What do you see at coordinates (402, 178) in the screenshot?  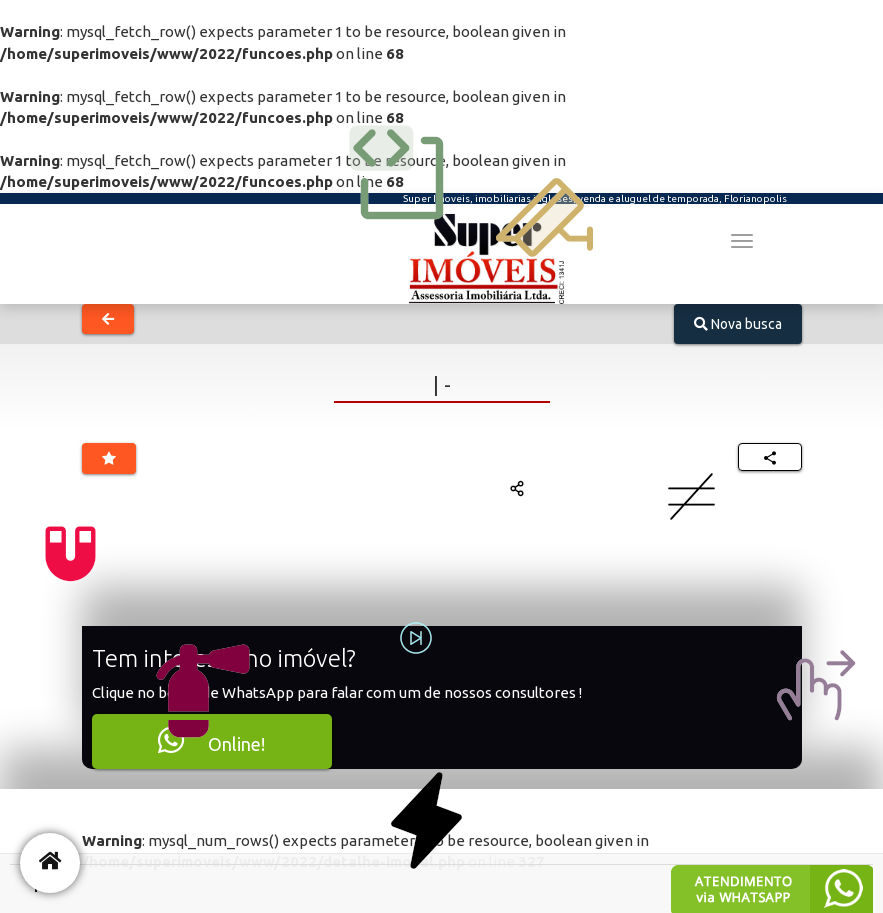 I see `insert a code block or snippet` at bounding box center [402, 178].